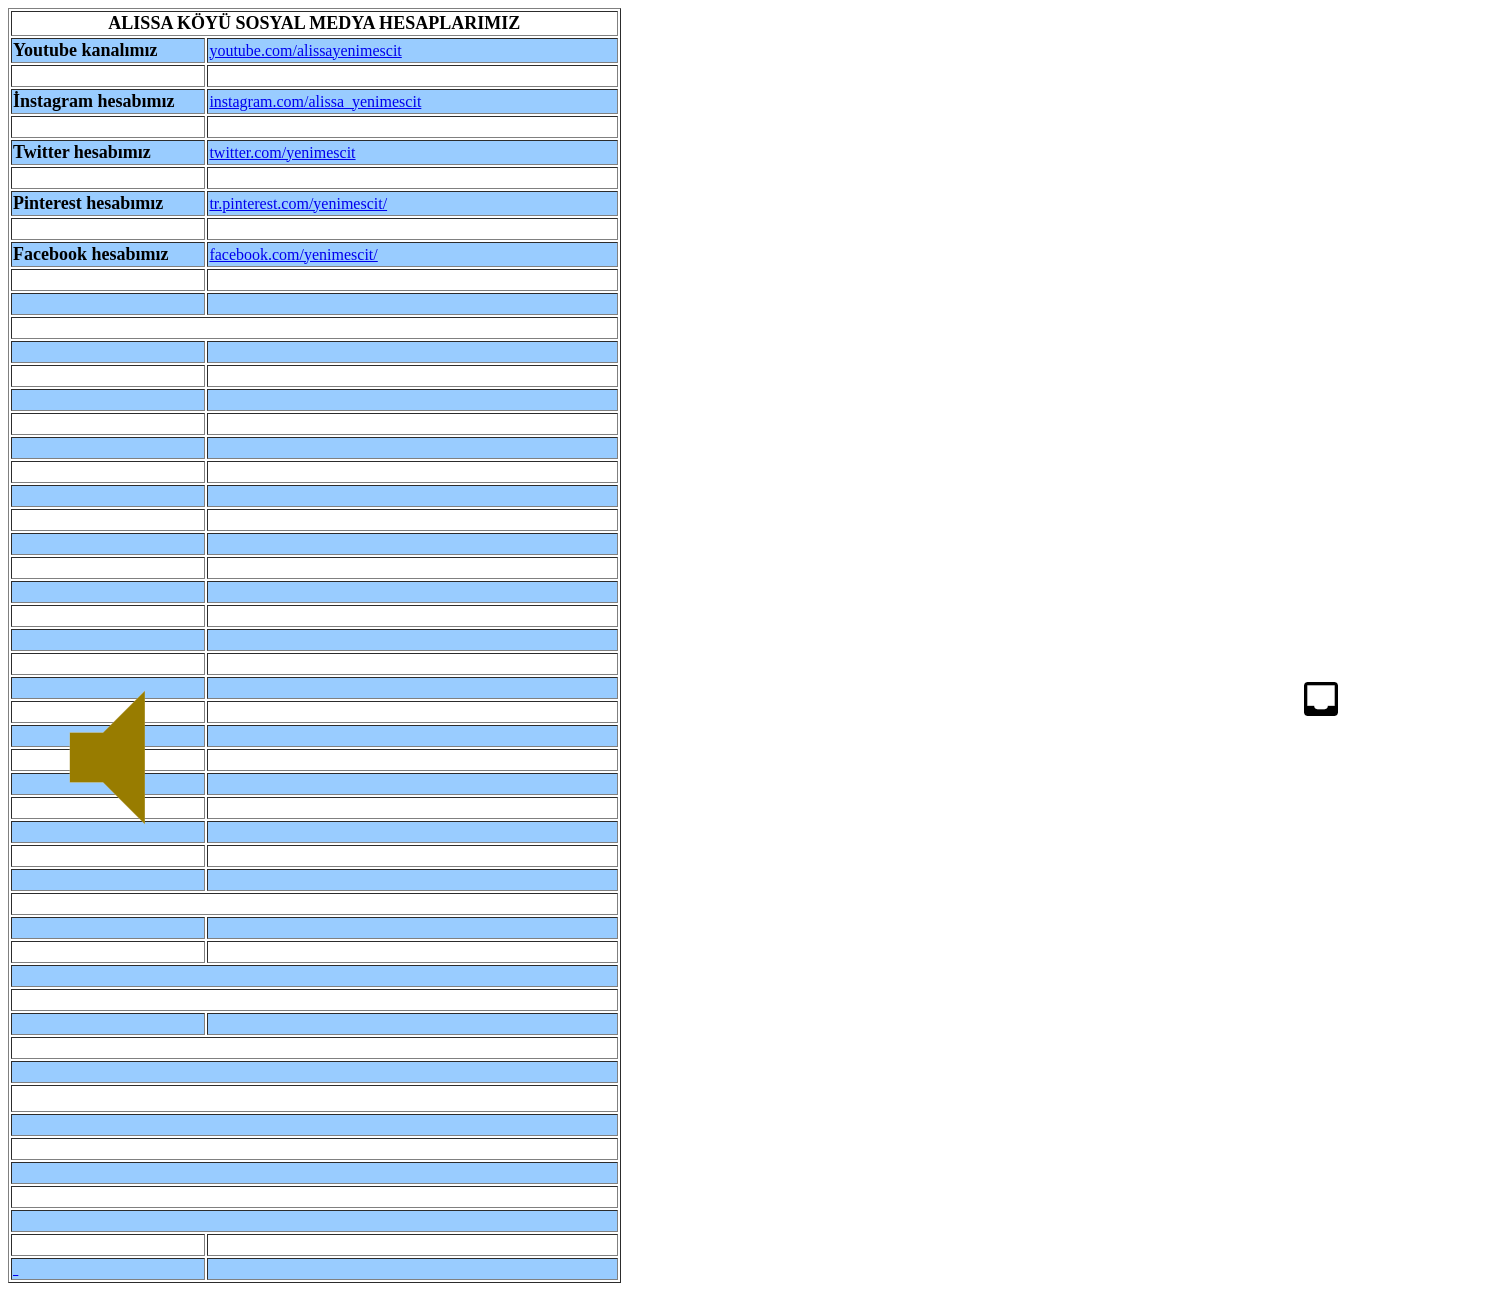 Image resolution: width=1510 pixels, height=1291 pixels. I want to click on access your inbox, so click(1321, 699).